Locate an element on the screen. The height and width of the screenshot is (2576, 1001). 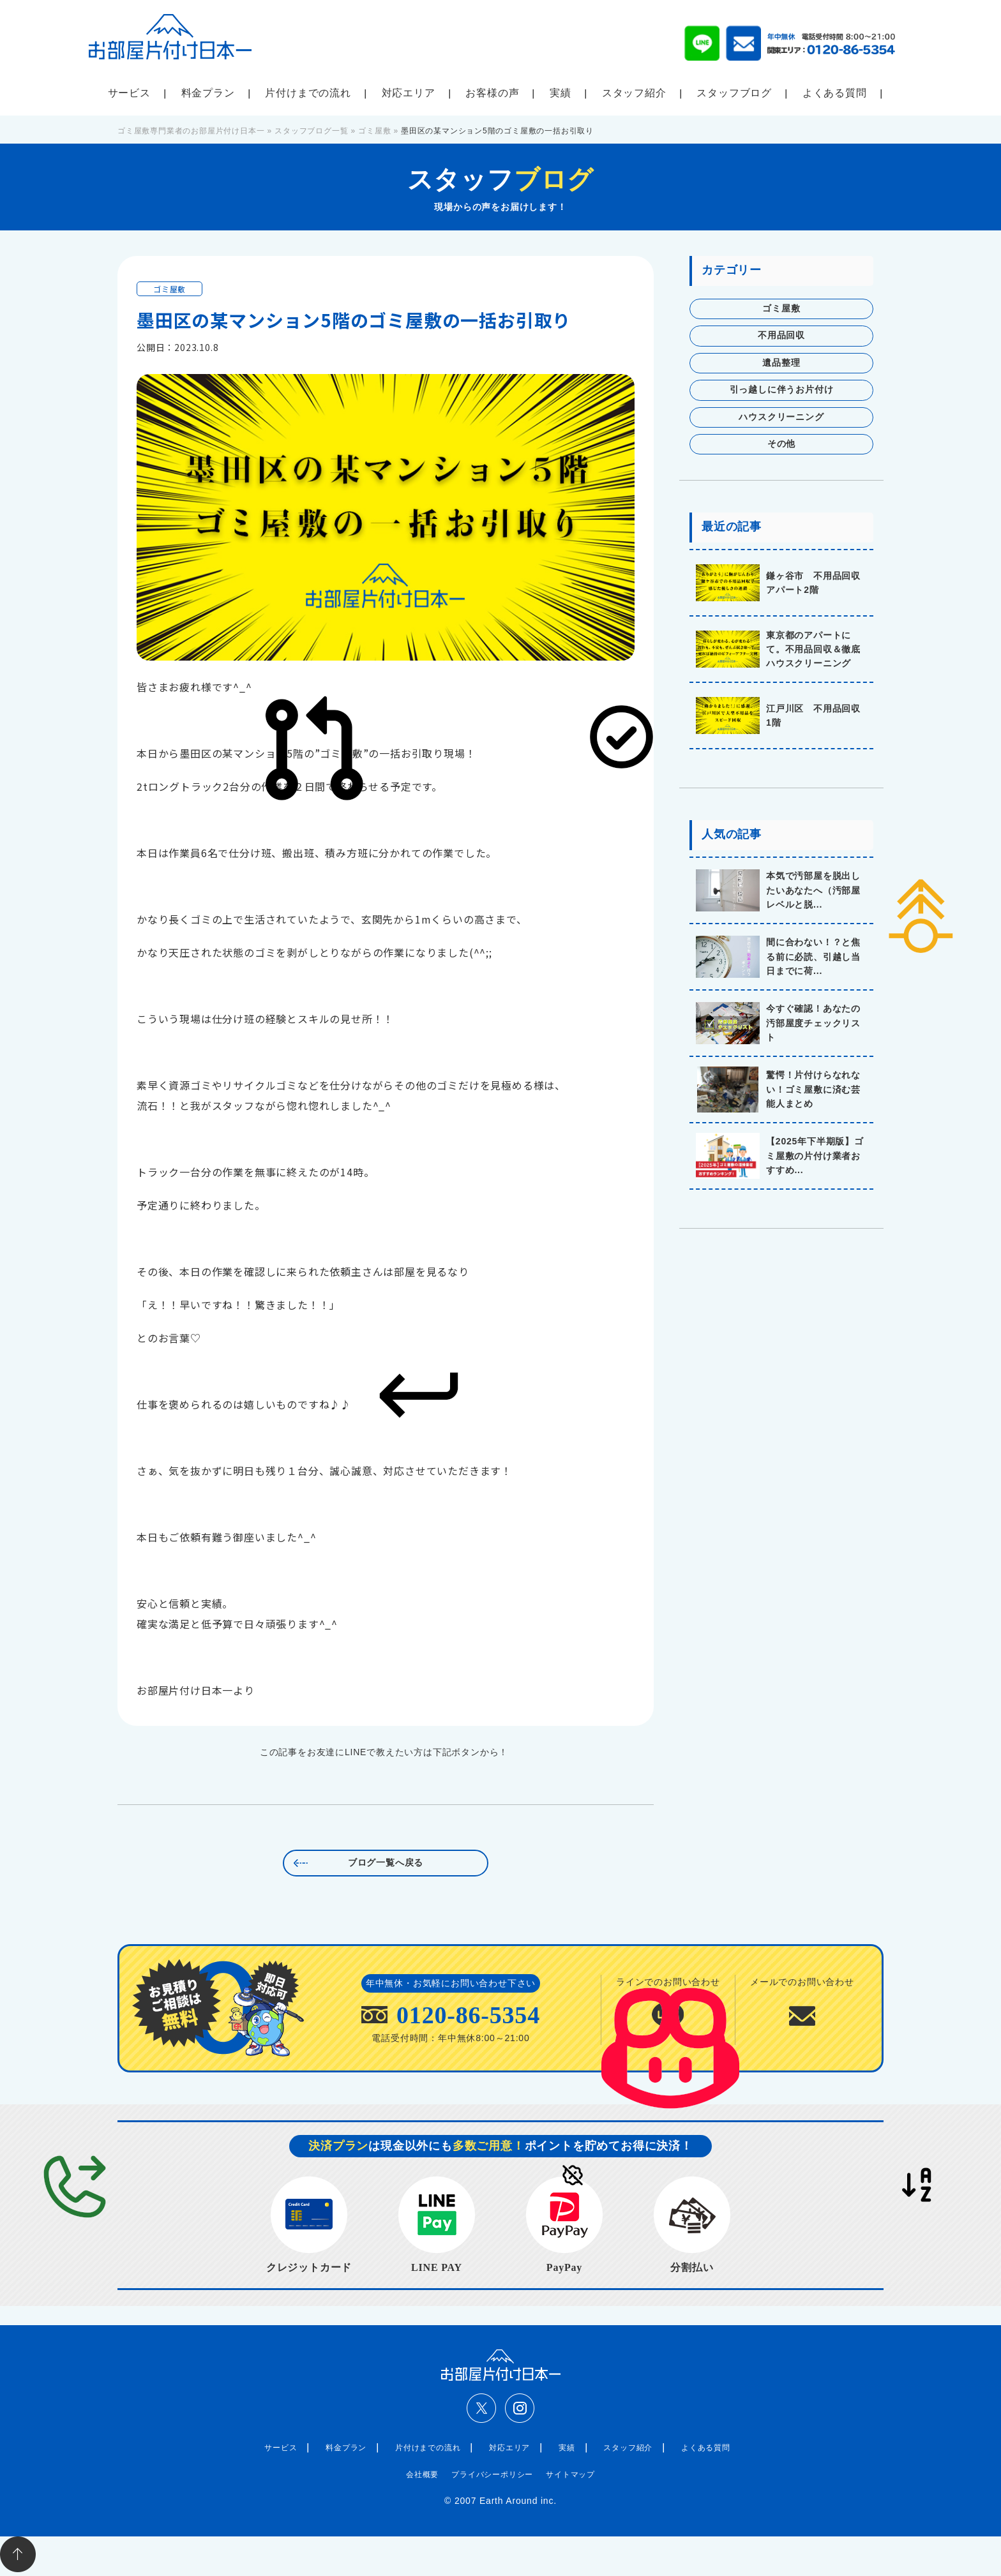
access GitHub Copilot AI assistant is located at coordinates (670, 2048).